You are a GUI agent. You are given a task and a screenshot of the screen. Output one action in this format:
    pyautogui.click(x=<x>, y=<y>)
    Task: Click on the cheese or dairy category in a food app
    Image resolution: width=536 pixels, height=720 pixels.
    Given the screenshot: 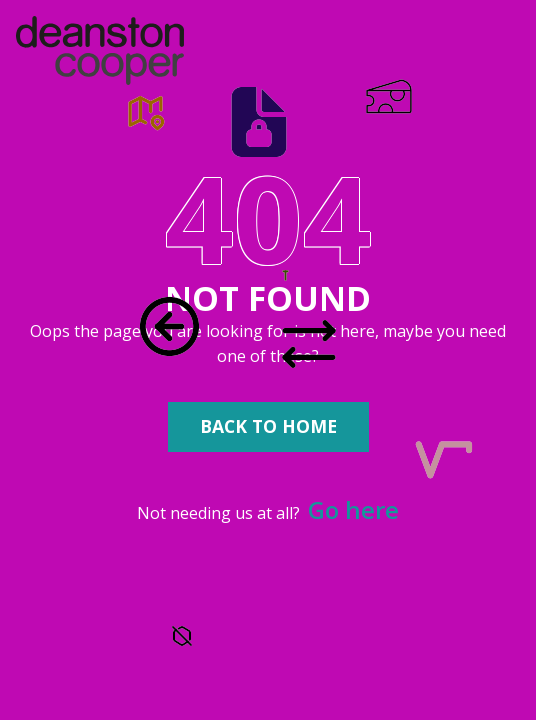 What is the action you would take?
    pyautogui.click(x=389, y=99)
    